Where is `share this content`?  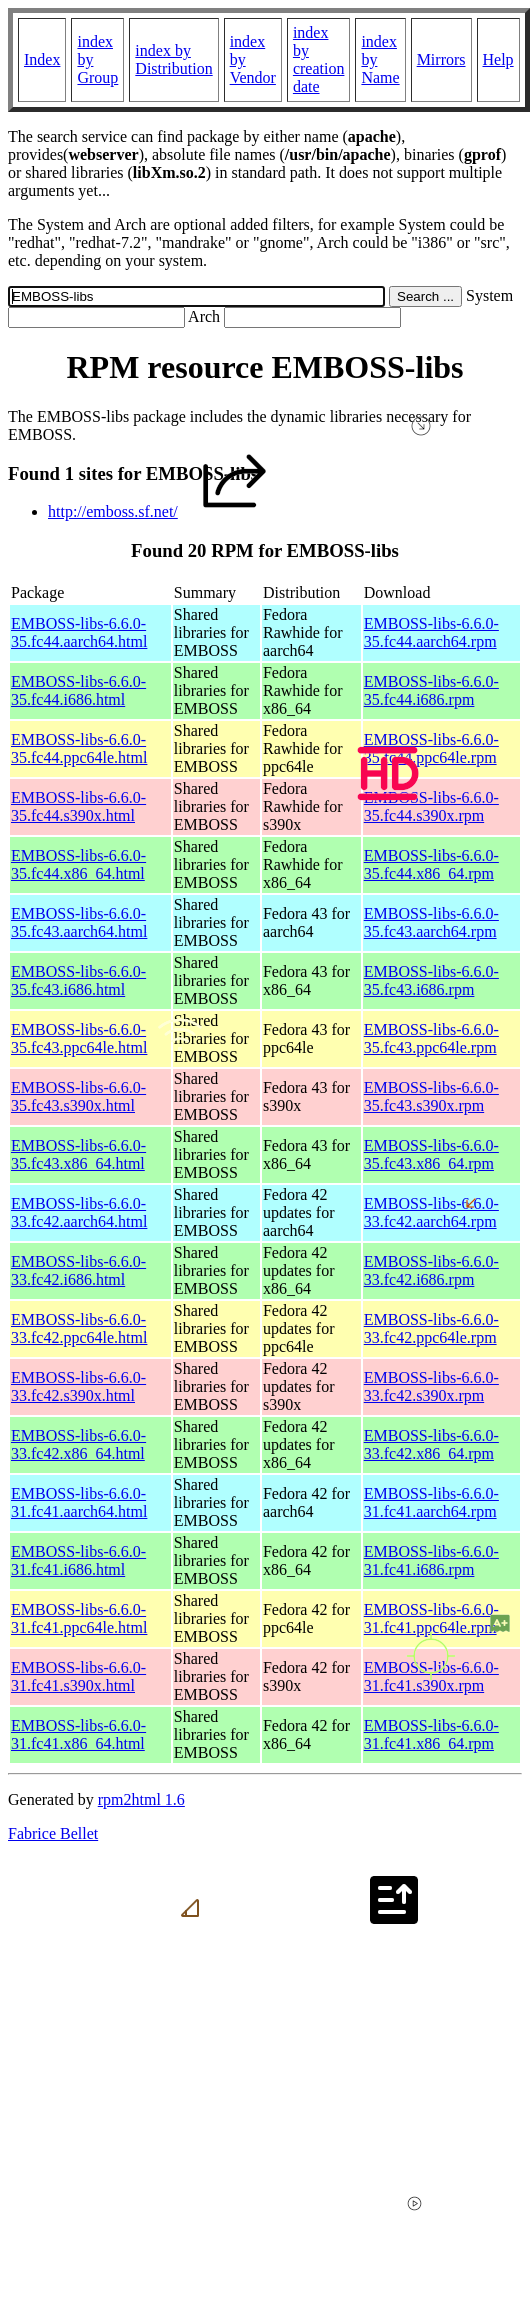 share this content is located at coordinates (234, 478).